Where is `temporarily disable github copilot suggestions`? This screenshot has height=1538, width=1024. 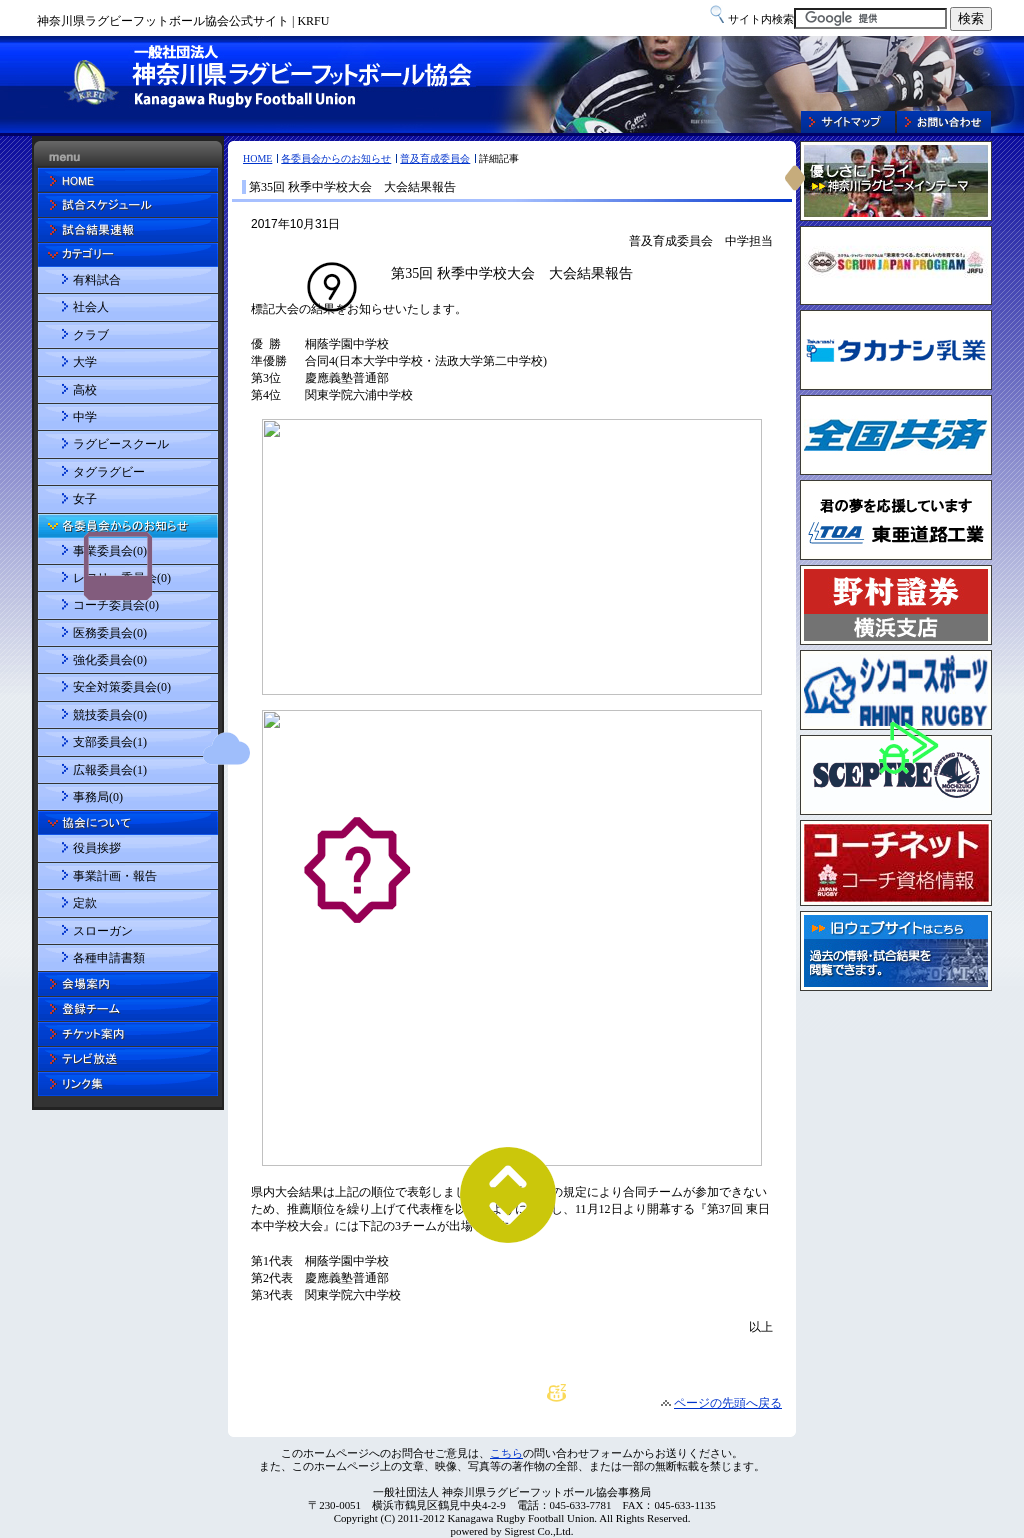
temporarily disable github copilot suggestions is located at coordinates (556, 1393).